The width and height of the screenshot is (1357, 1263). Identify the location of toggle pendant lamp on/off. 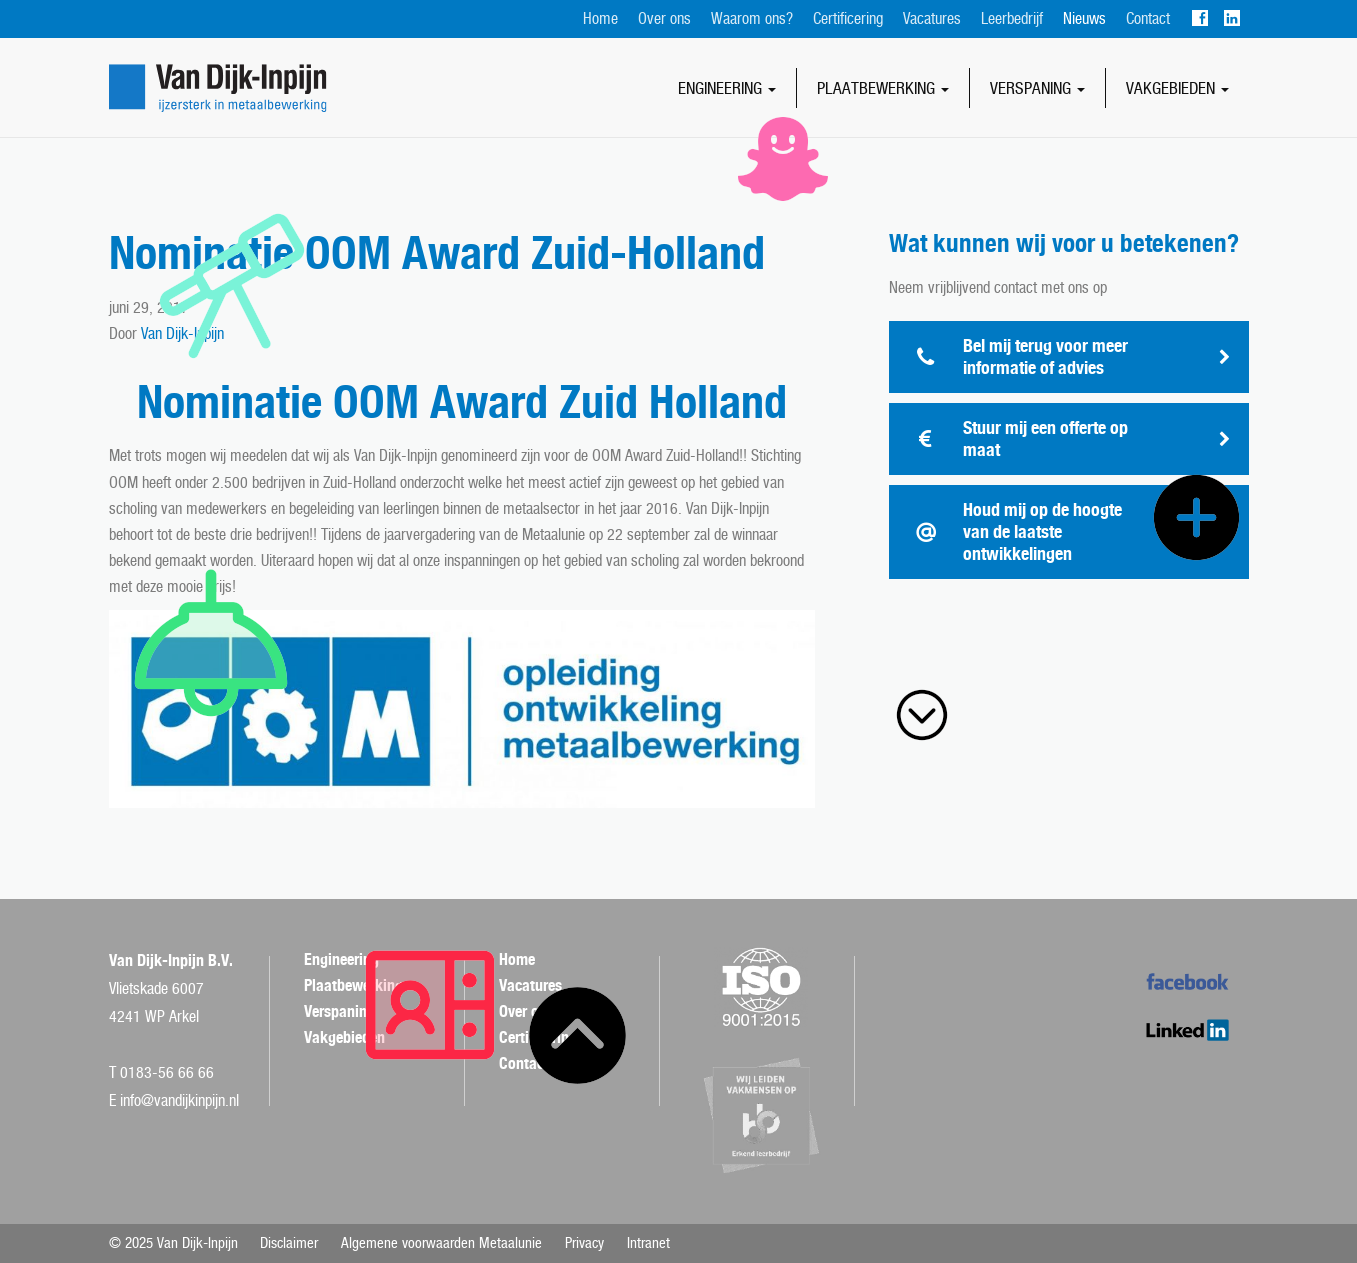
(211, 651).